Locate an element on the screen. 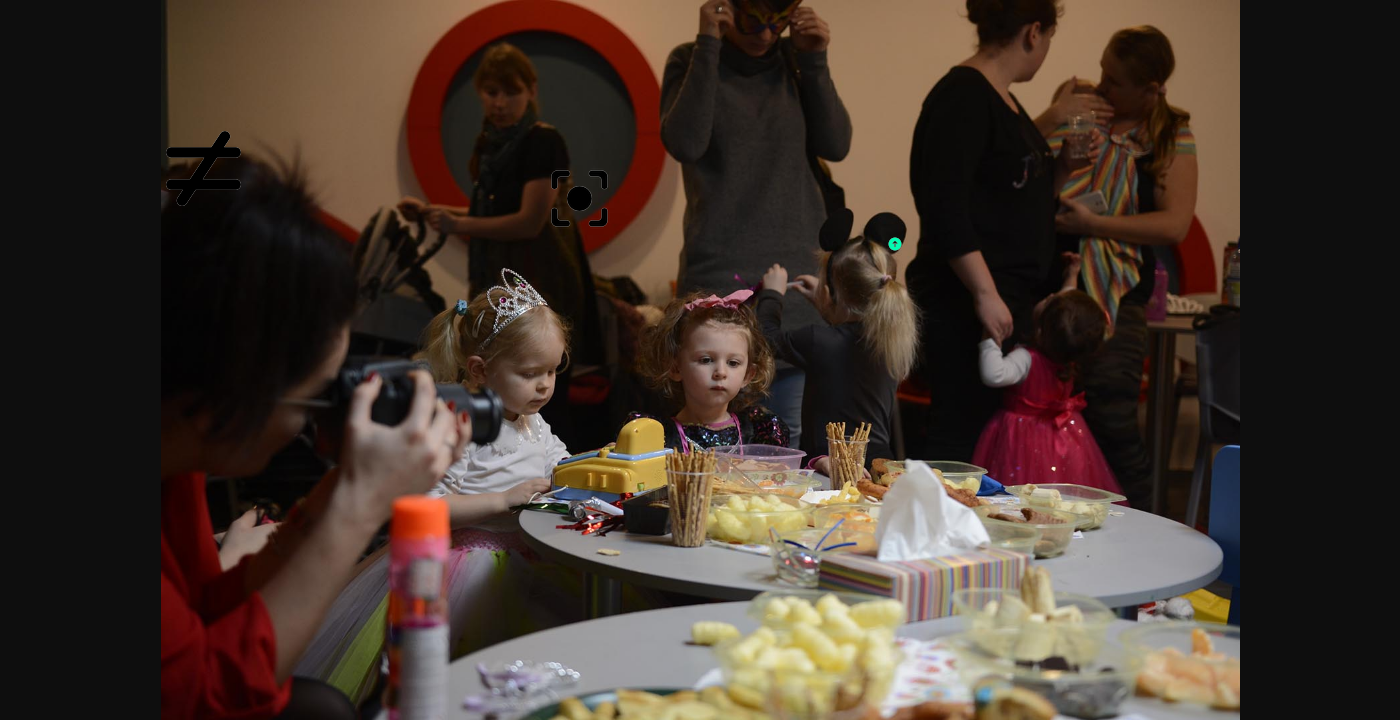 The height and width of the screenshot is (720, 1400). indicates values are not equal or mismatched is located at coordinates (203, 168).